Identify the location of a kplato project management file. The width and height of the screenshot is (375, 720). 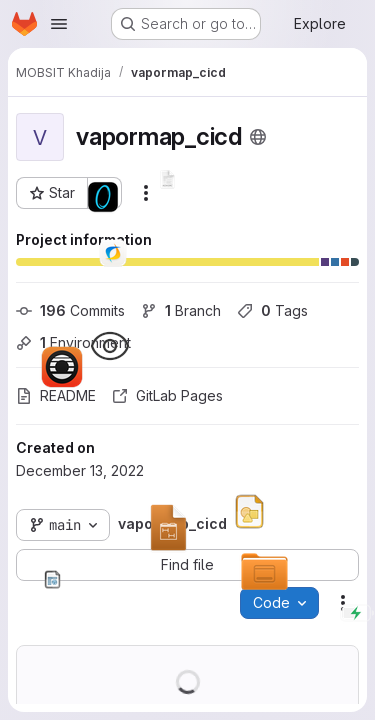
(168, 528).